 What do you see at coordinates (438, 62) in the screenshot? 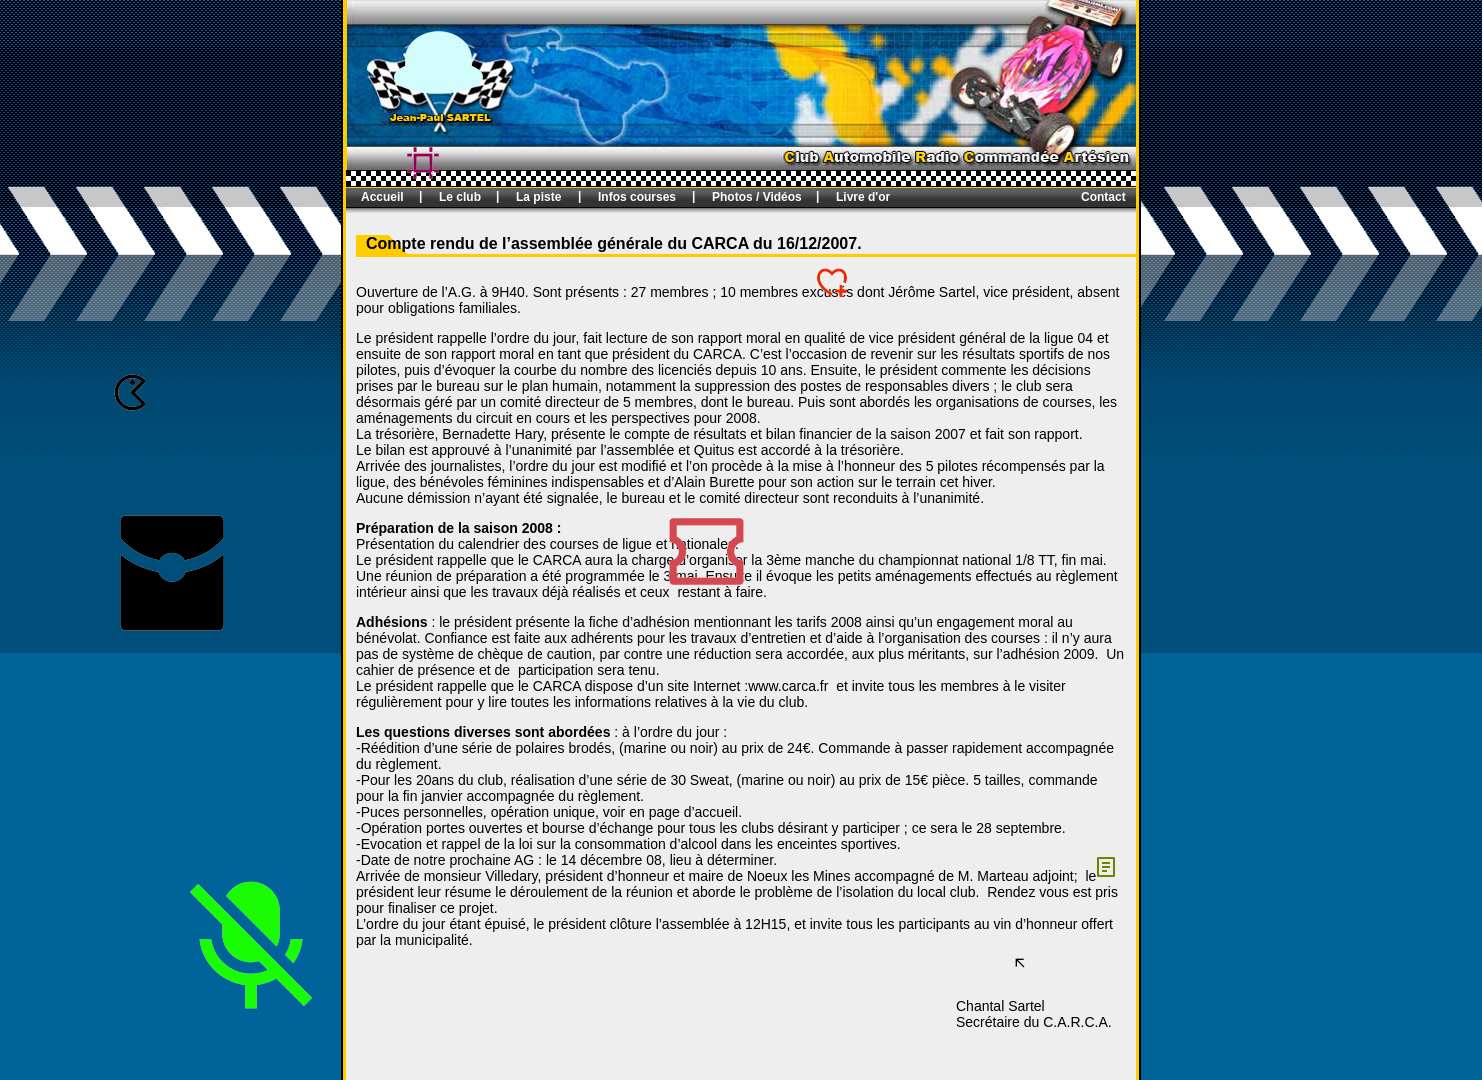
I see `open Alfred app` at bounding box center [438, 62].